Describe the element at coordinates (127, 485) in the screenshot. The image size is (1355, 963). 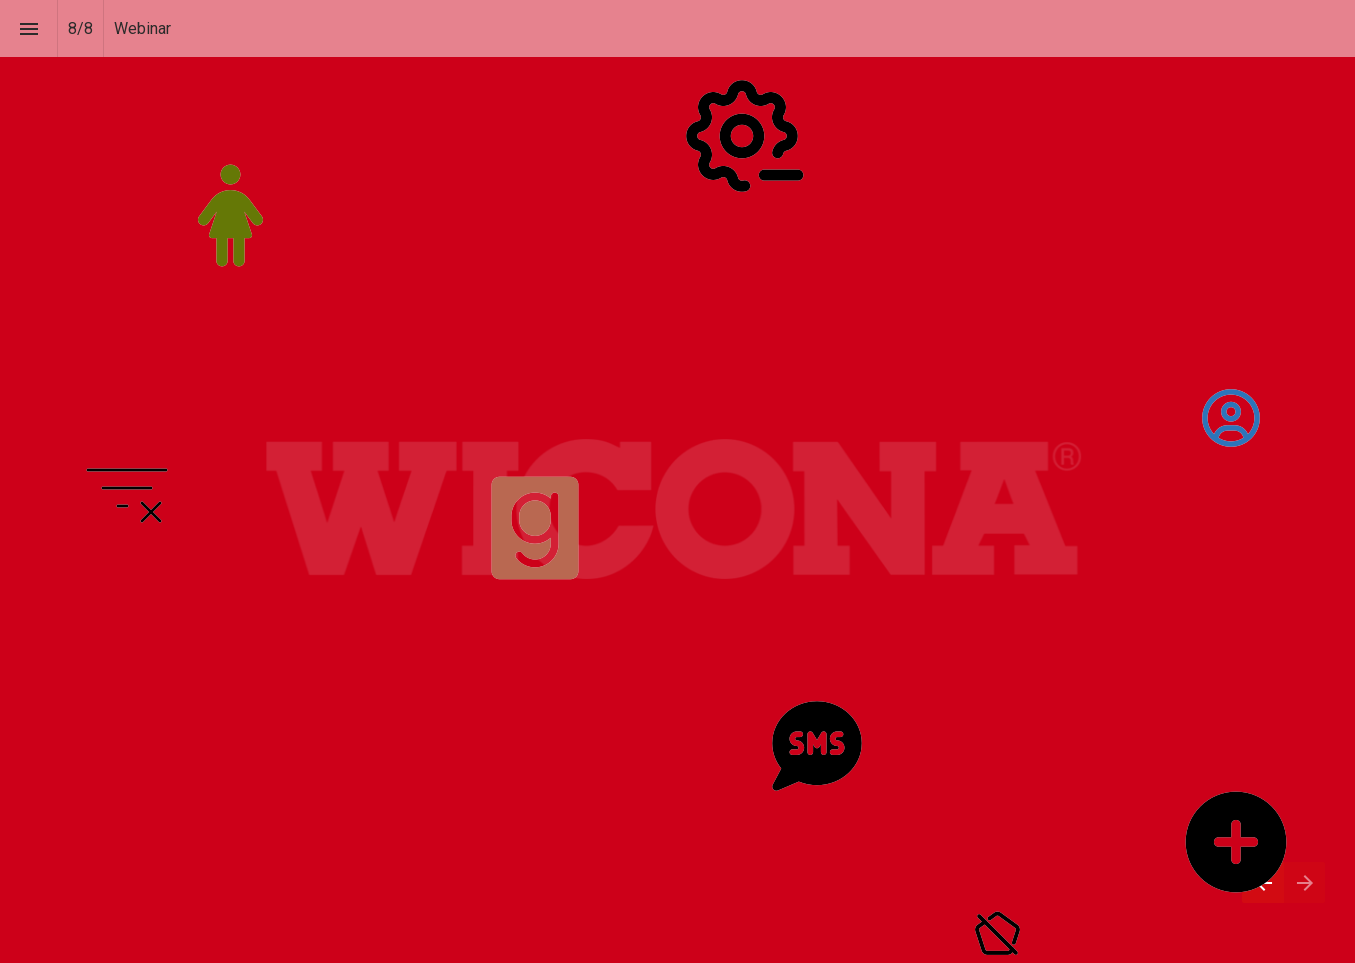
I see `clear all active filters` at that location.